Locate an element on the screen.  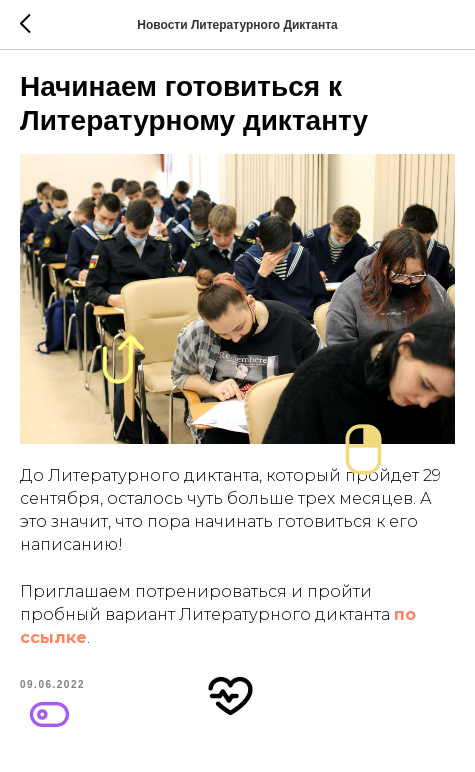
toggle switch in off position is located at coordinates (49, 714).